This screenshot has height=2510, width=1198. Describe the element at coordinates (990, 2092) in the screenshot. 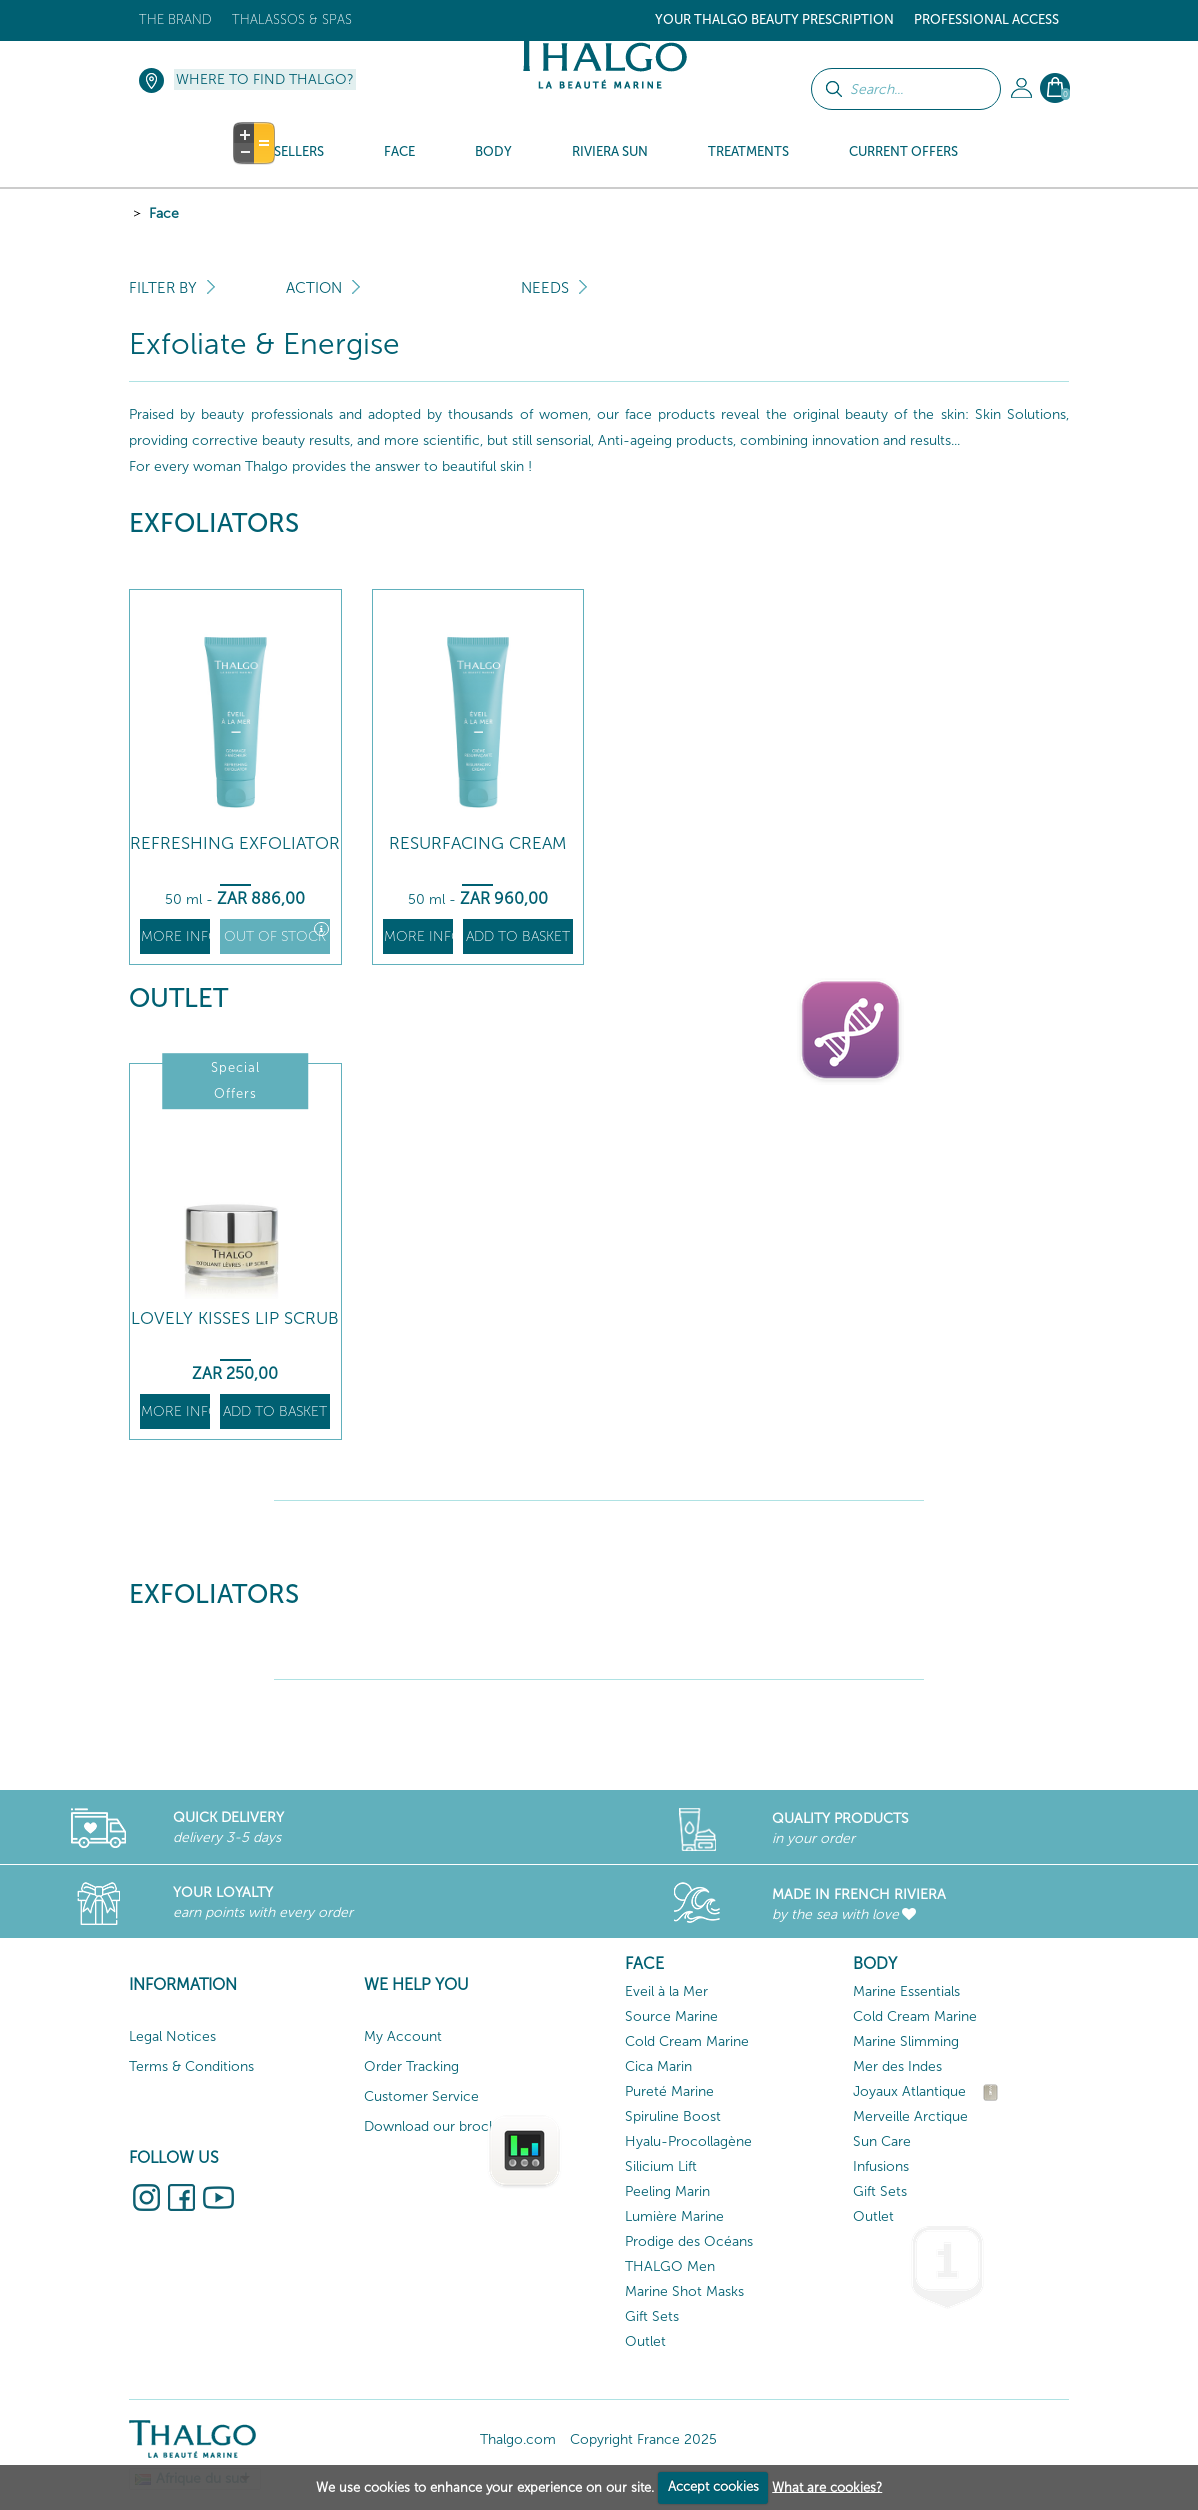

I see `open file roller archive manager` at that location.